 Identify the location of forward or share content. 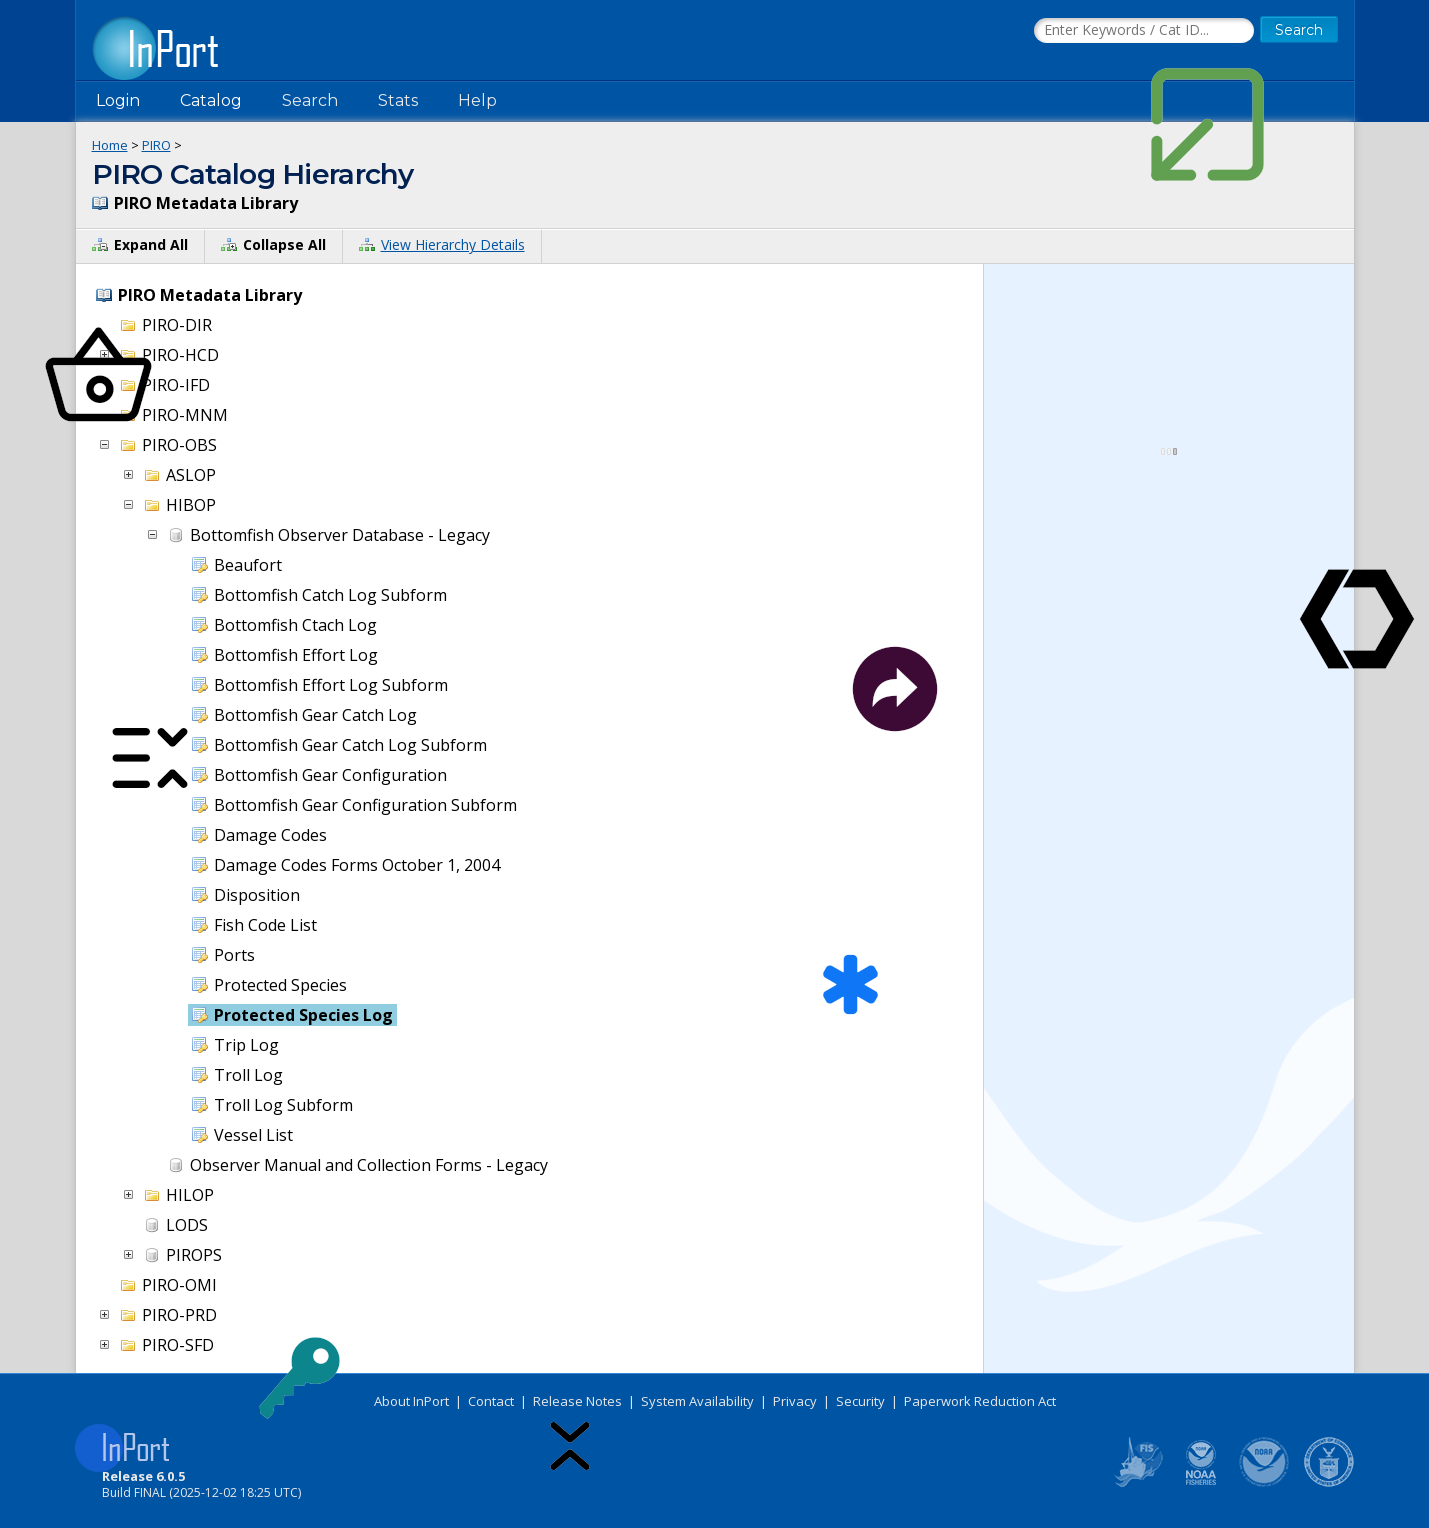
(895, 689).